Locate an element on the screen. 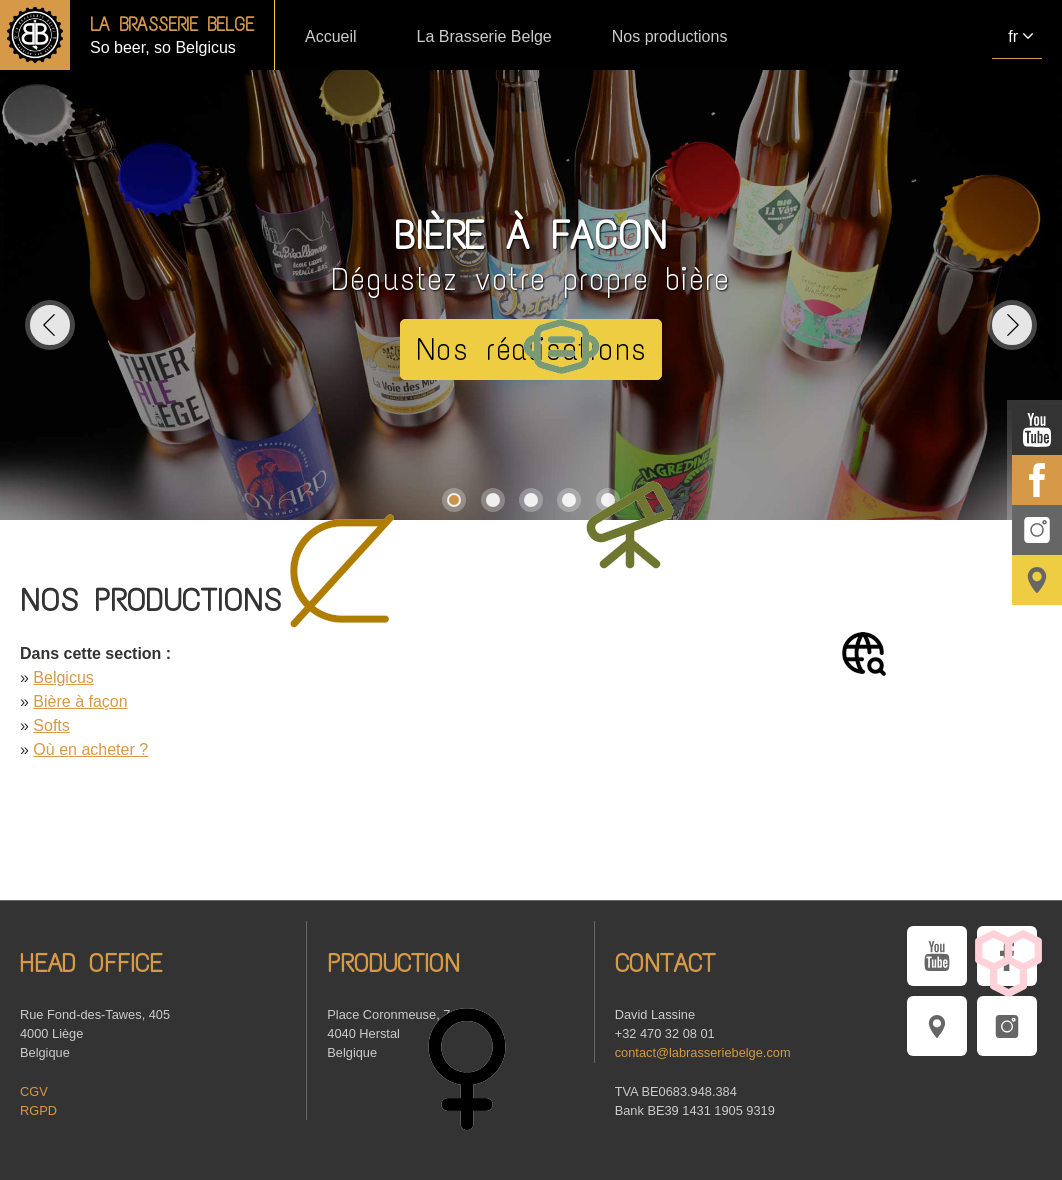 The image size is (1062, 1180). indicates female gender option is located at coordinates (467, 1066).